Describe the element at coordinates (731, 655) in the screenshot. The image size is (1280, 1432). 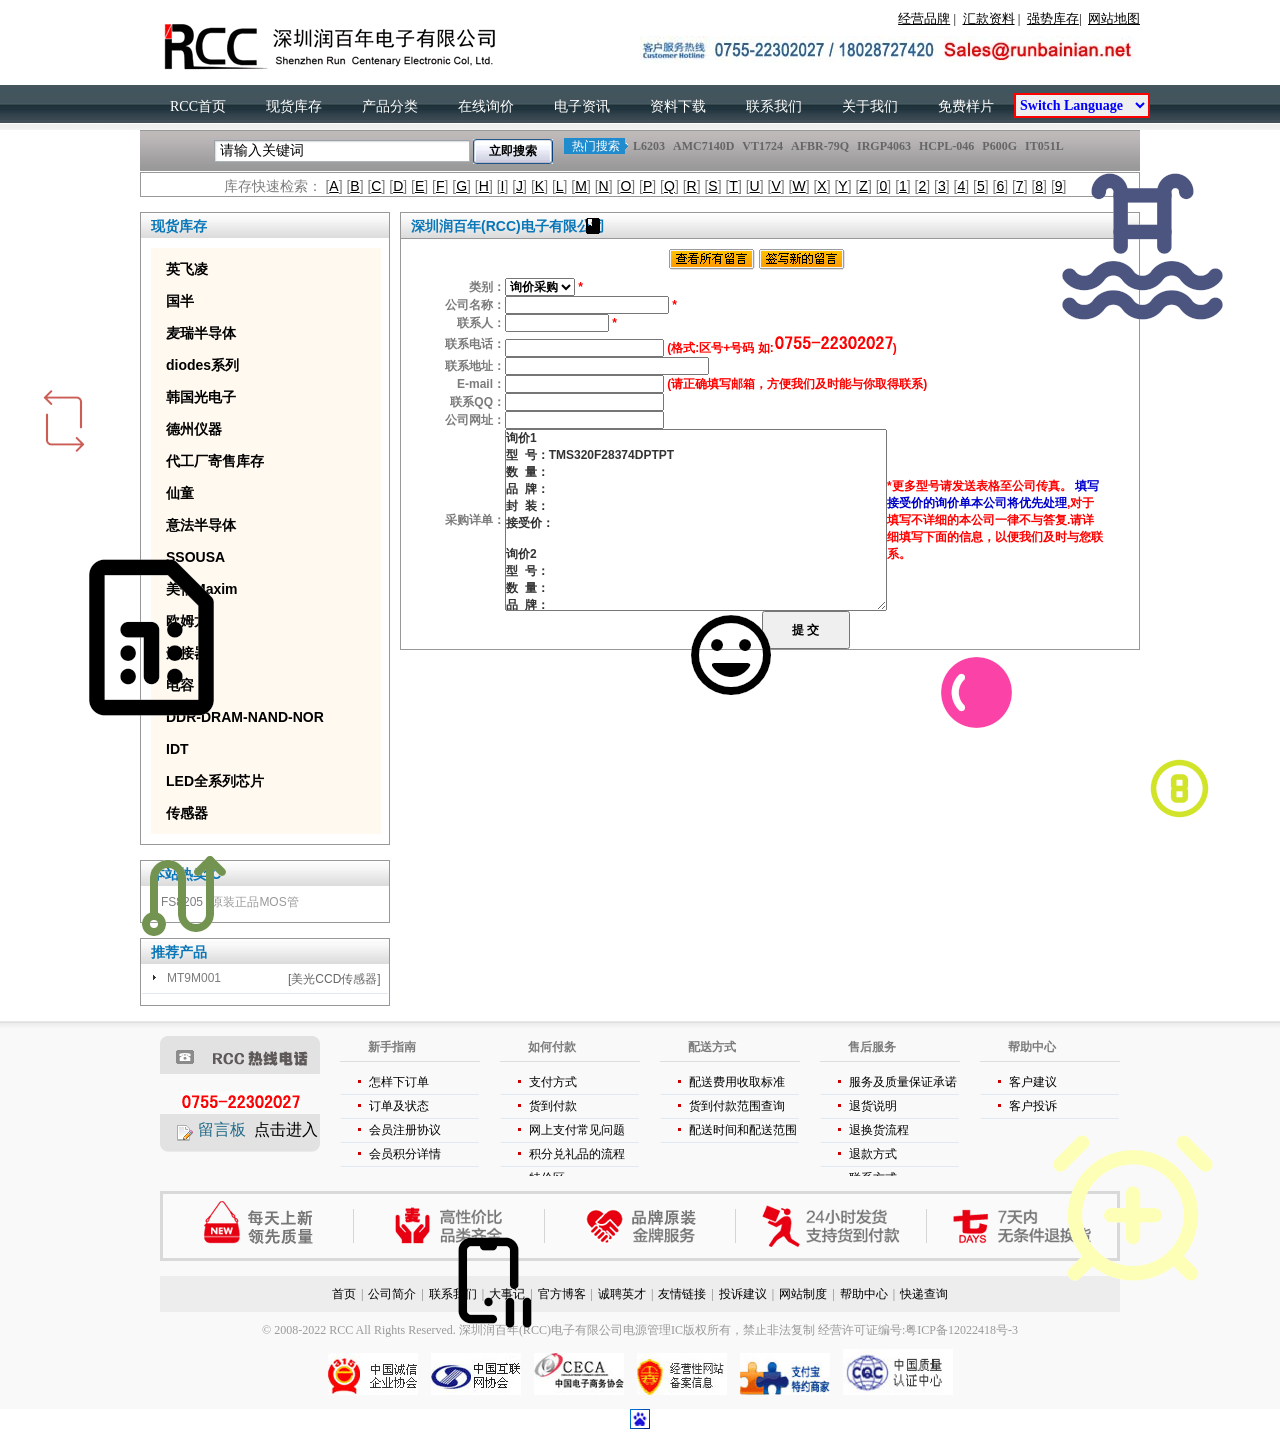
I see `tag people in a photo` at that location.